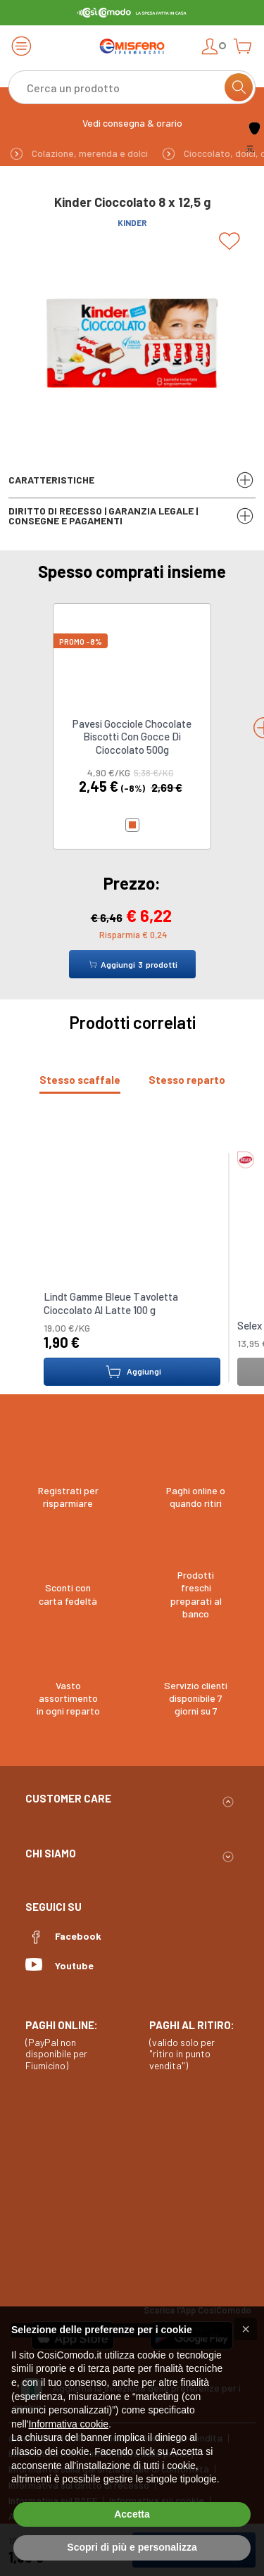 The height and width of the screenshot is (2576, 264). I want to click on view prices in chinese yuan, so click(250, 149).